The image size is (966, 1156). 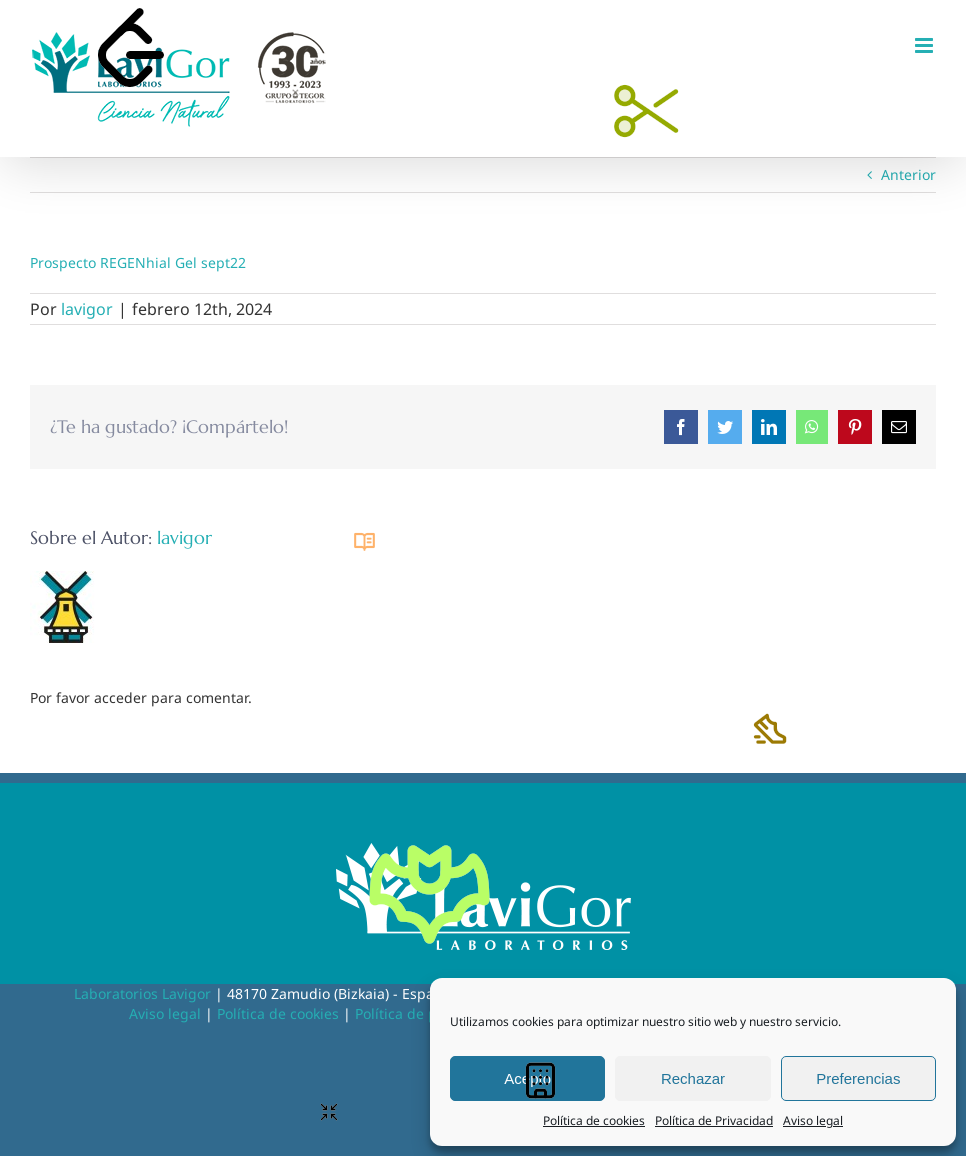 I want to click on toggle dark mode or night theme, so click(x=429, y=894).